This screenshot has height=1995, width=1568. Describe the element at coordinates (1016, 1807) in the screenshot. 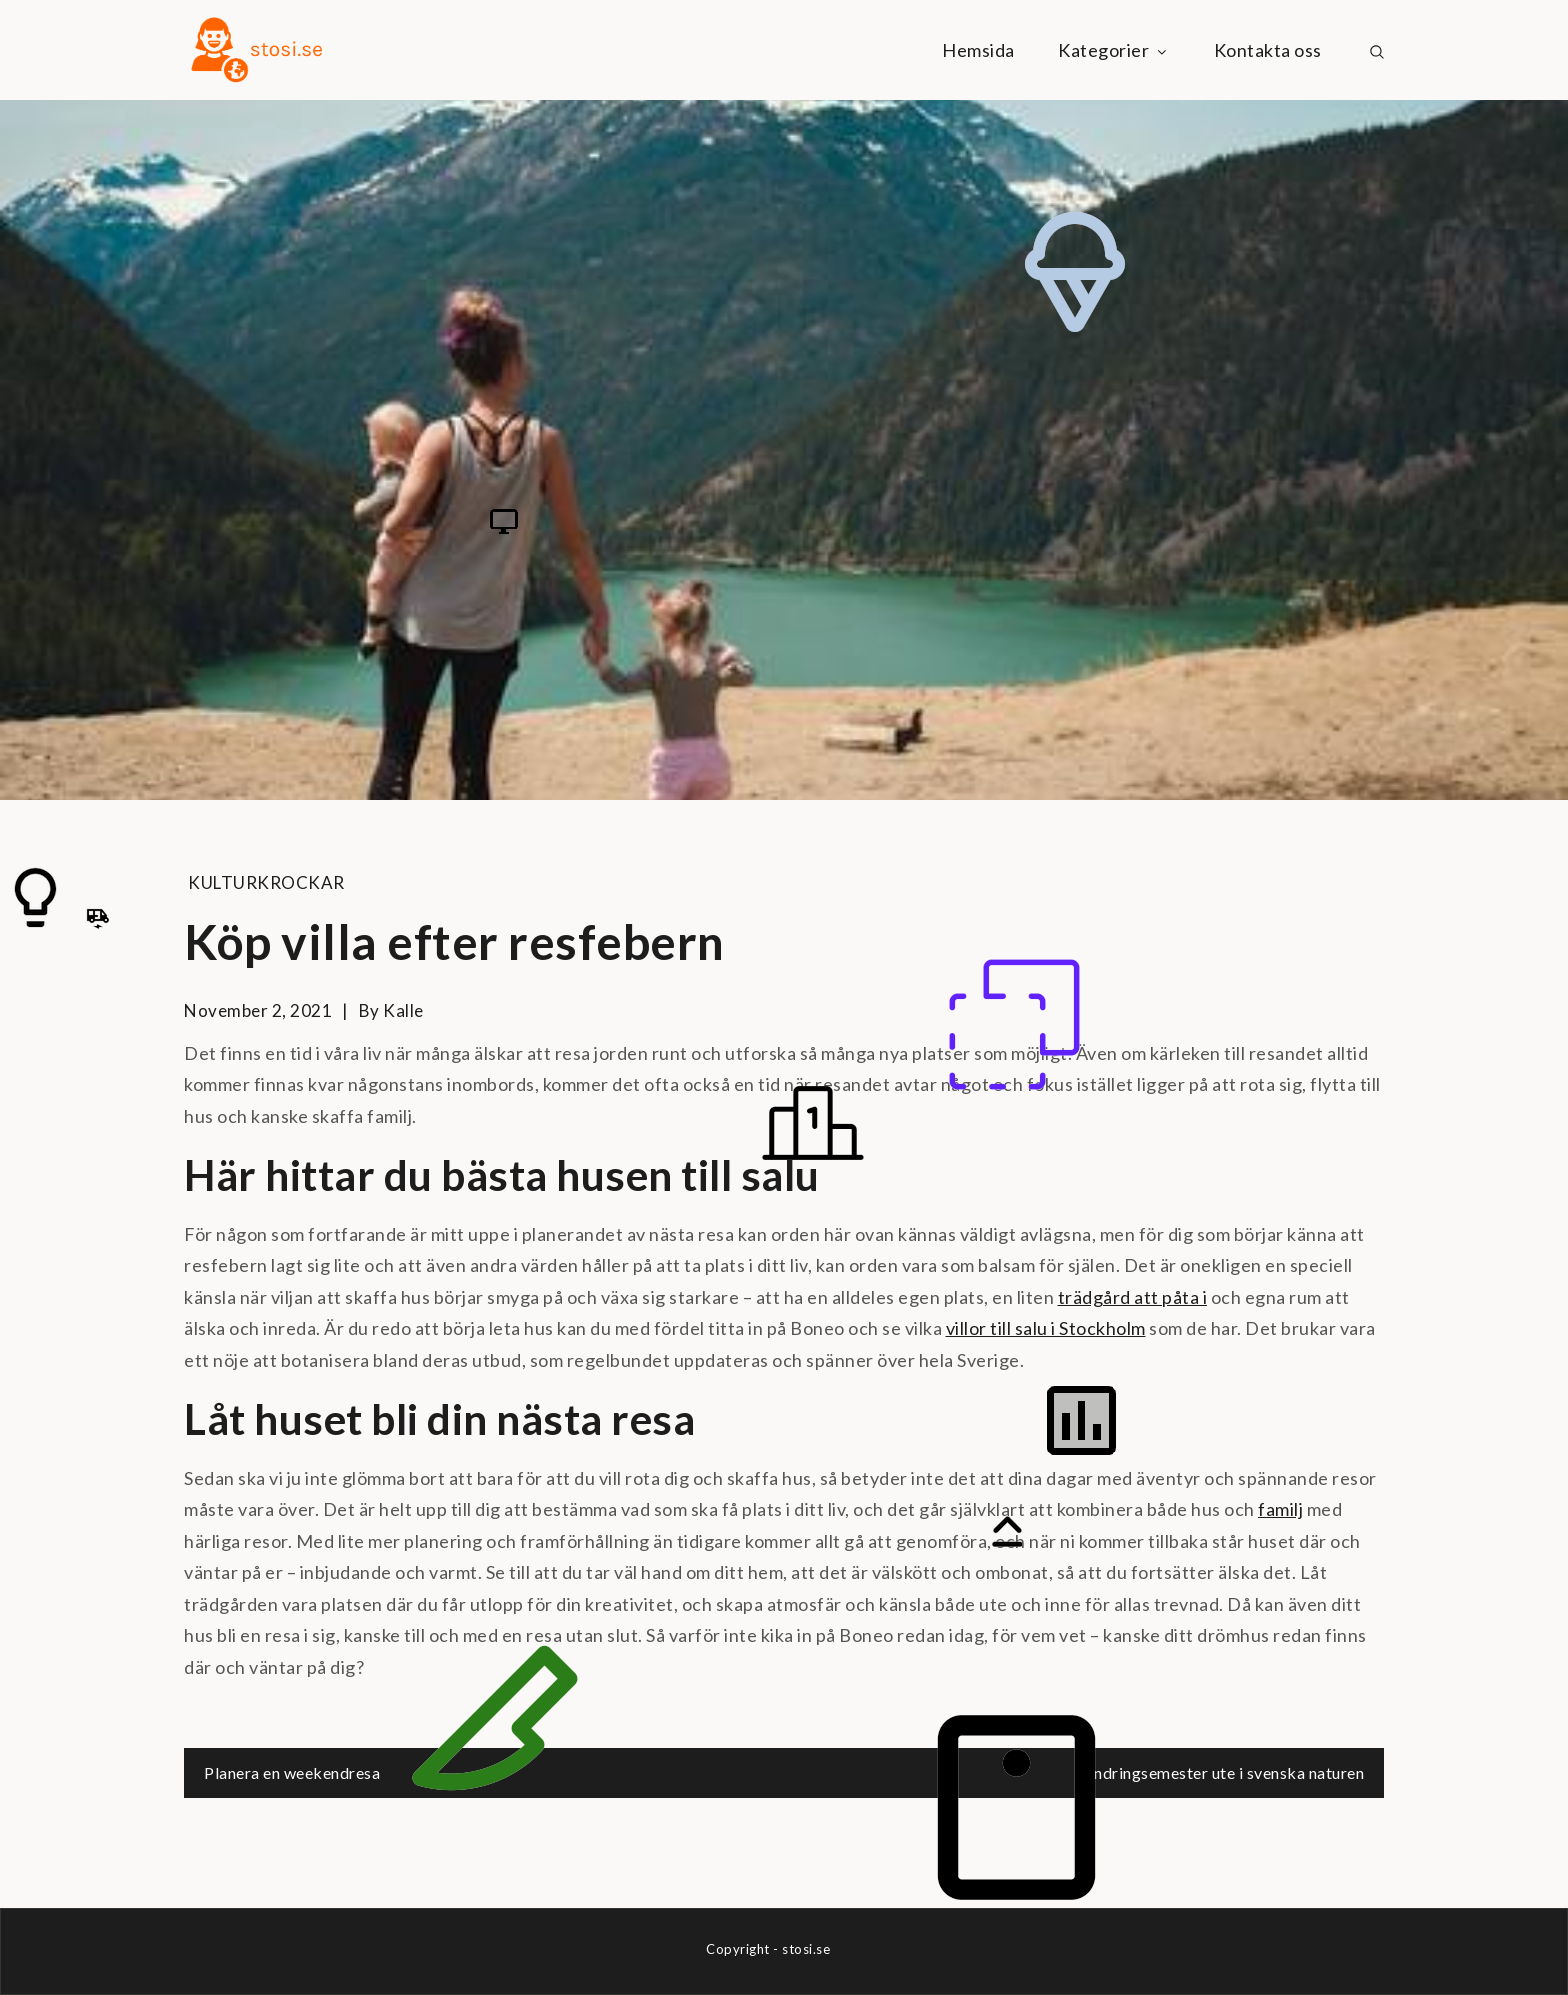

I see `tablet device with front-facing camera` at that location.